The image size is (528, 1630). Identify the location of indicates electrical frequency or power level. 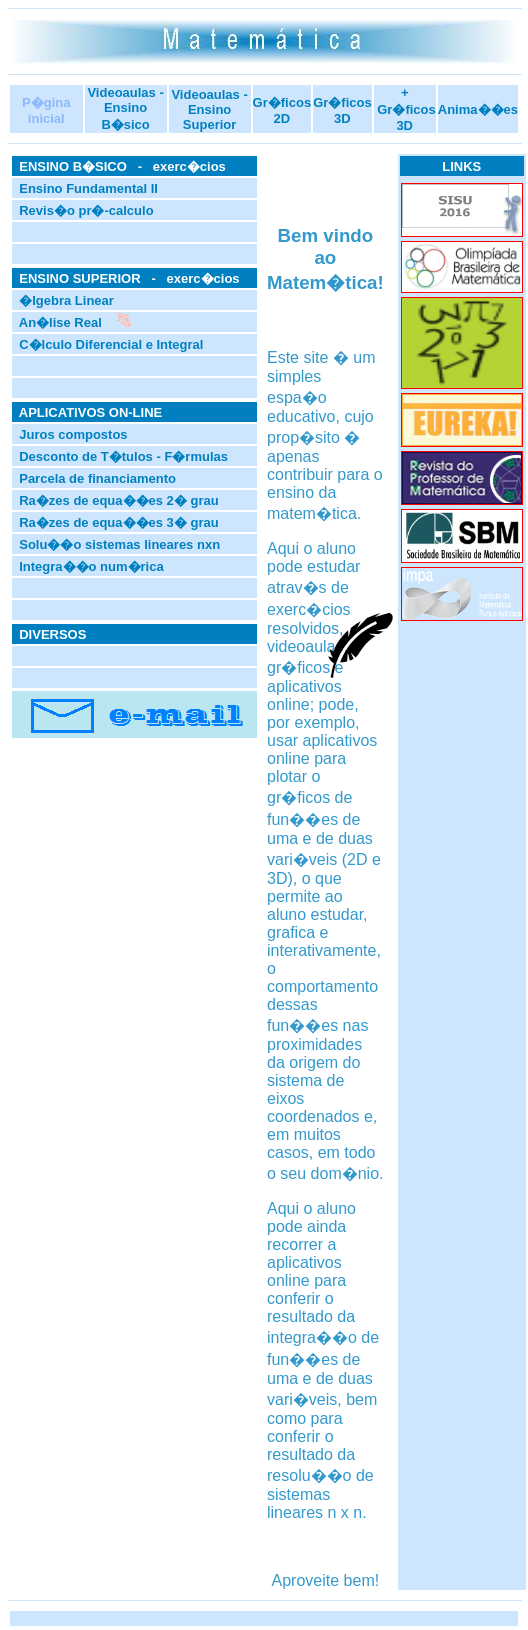
(123, 319).